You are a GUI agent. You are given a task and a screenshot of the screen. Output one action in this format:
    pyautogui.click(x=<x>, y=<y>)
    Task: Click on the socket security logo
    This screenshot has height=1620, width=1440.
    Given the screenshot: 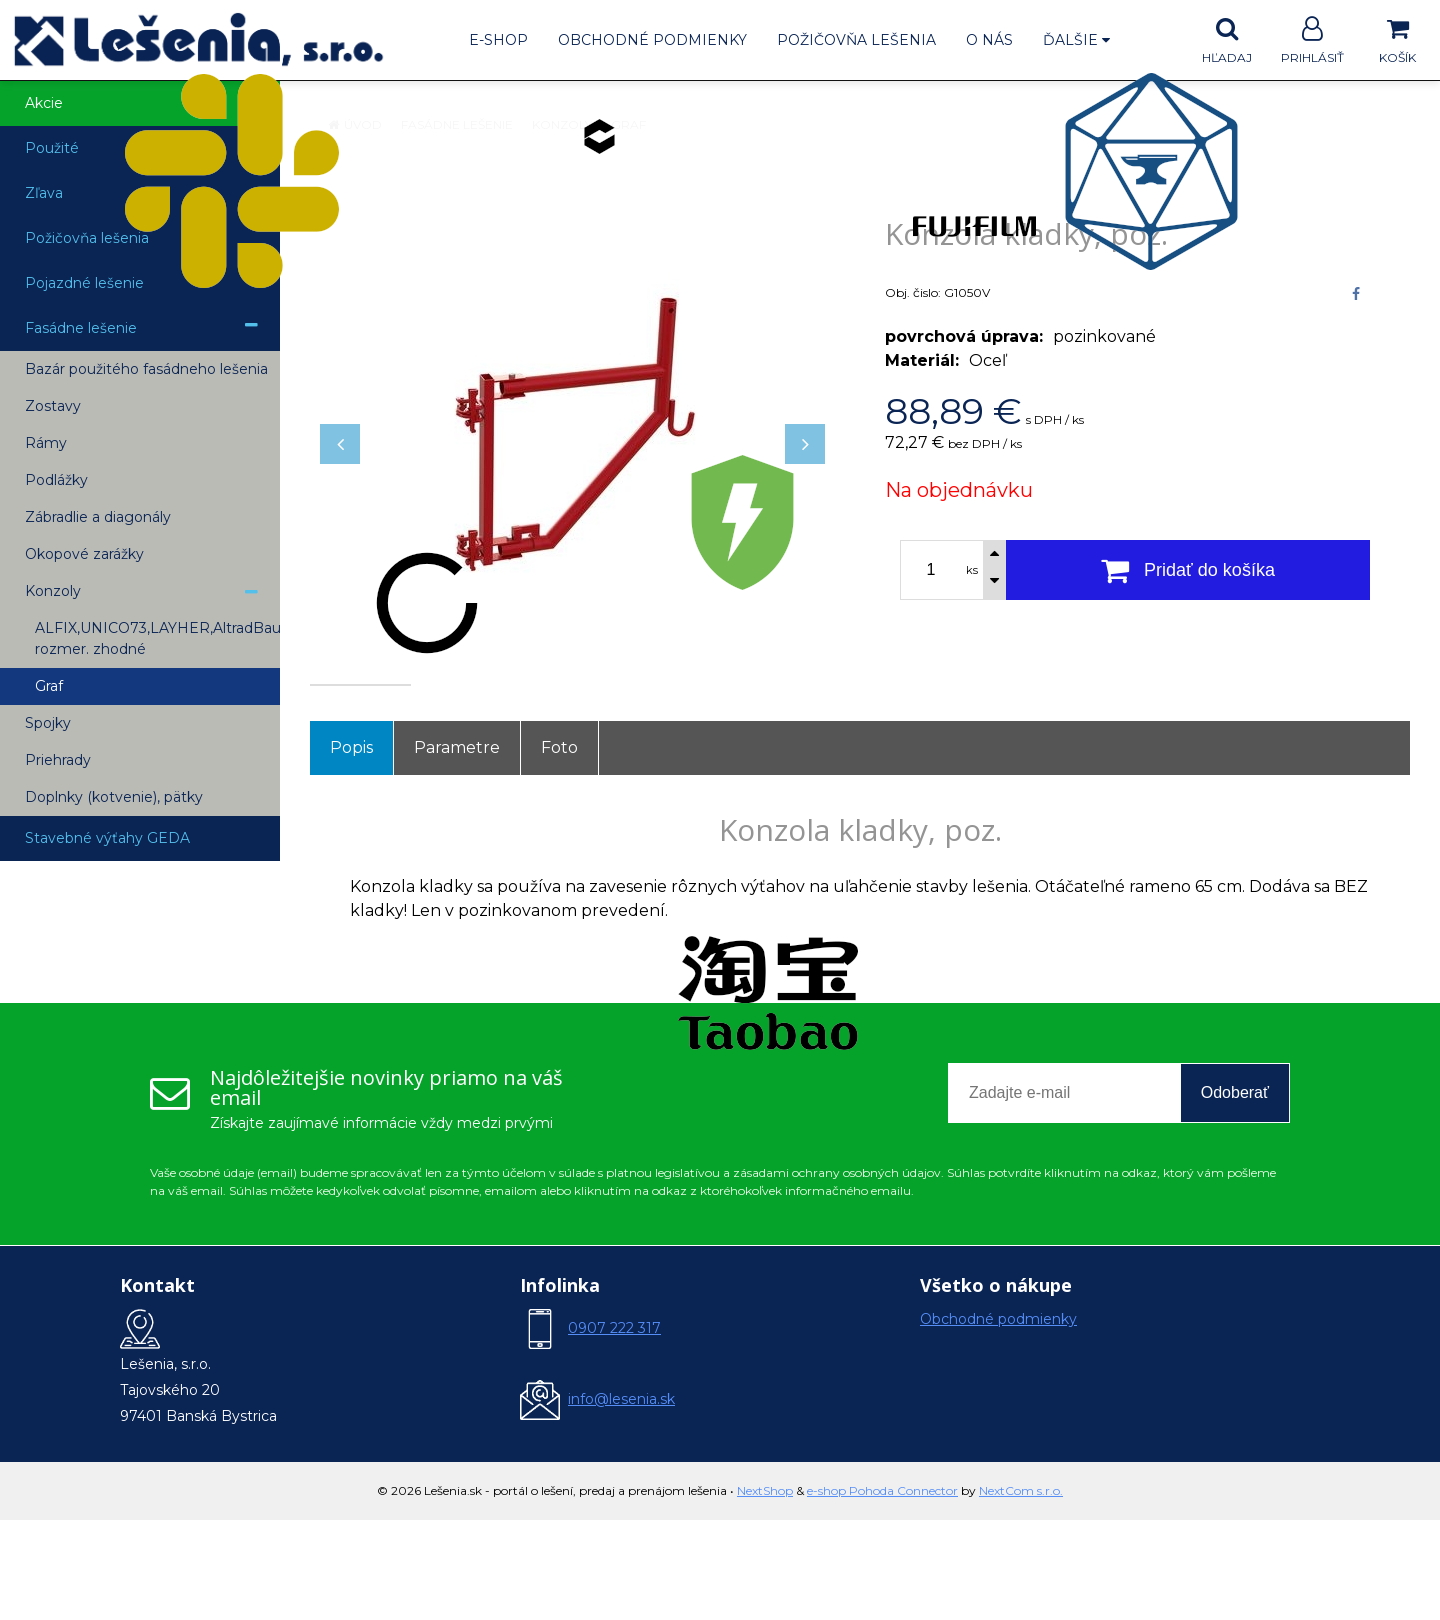 What is the action you would take?
    pyautogui.click(x=742, y=522)
    